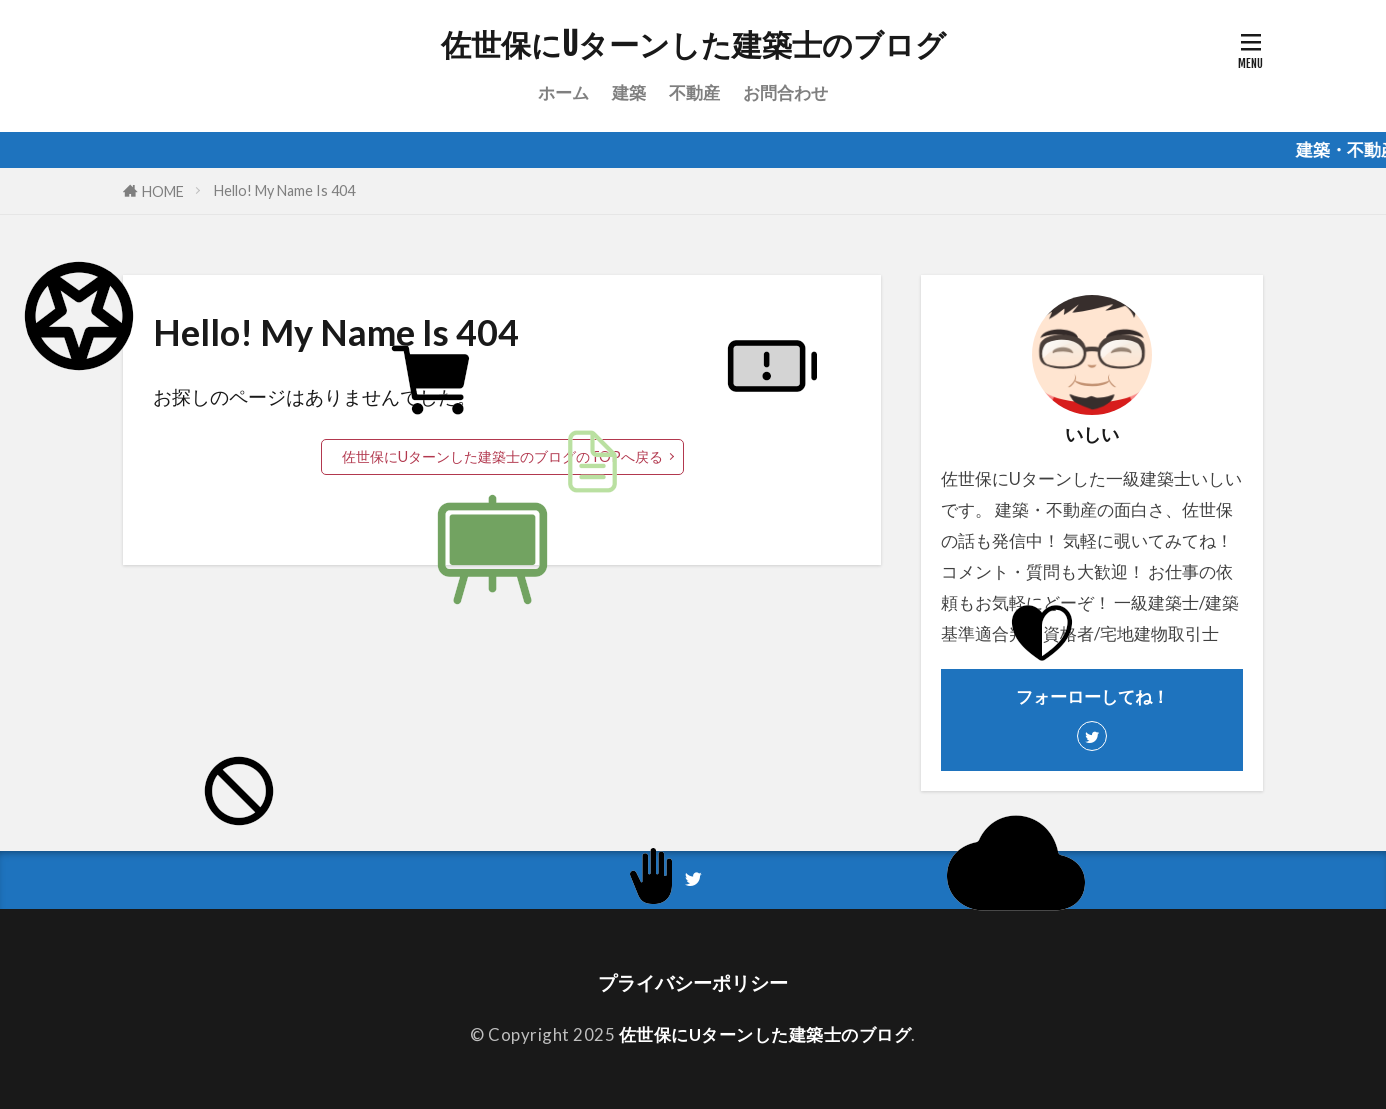  What do you see at coordinates (79, 316) in the screenshot?
I see `access occult or mystical themed content` at bounding box center [79, 316].